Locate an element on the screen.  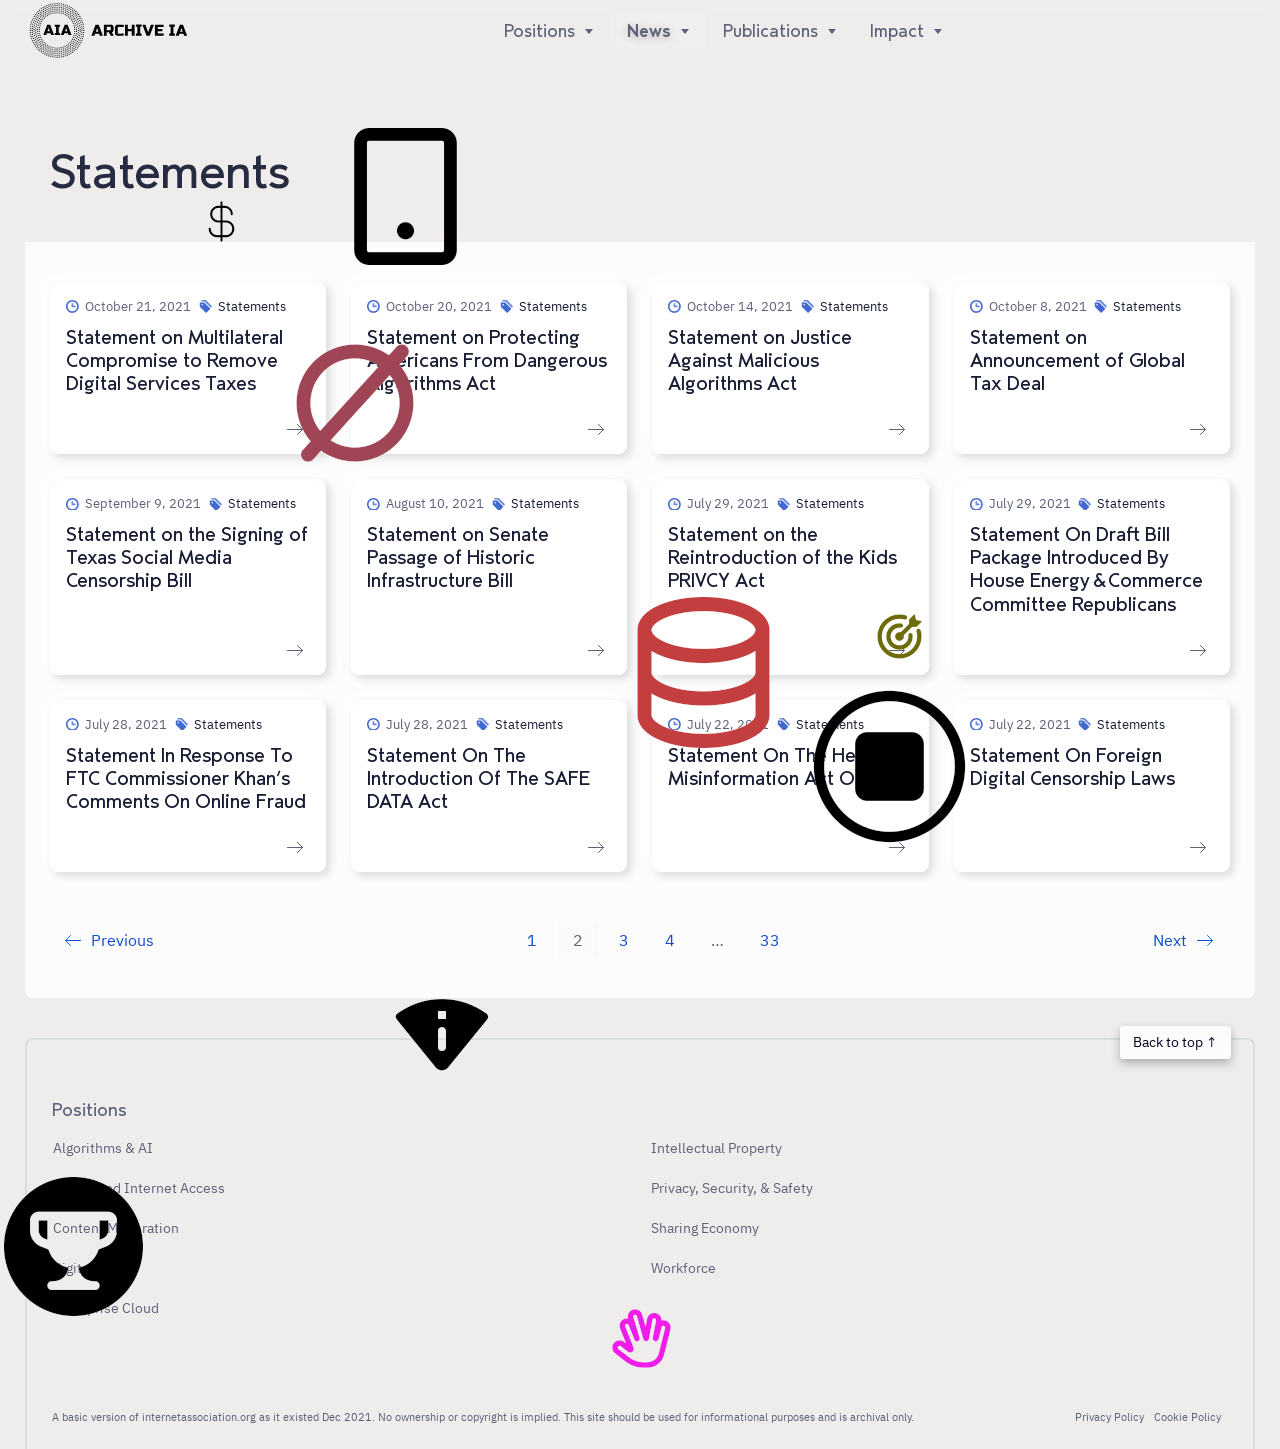
view achievements or accomplishments in your feed is located at coordinates (73, 1246).